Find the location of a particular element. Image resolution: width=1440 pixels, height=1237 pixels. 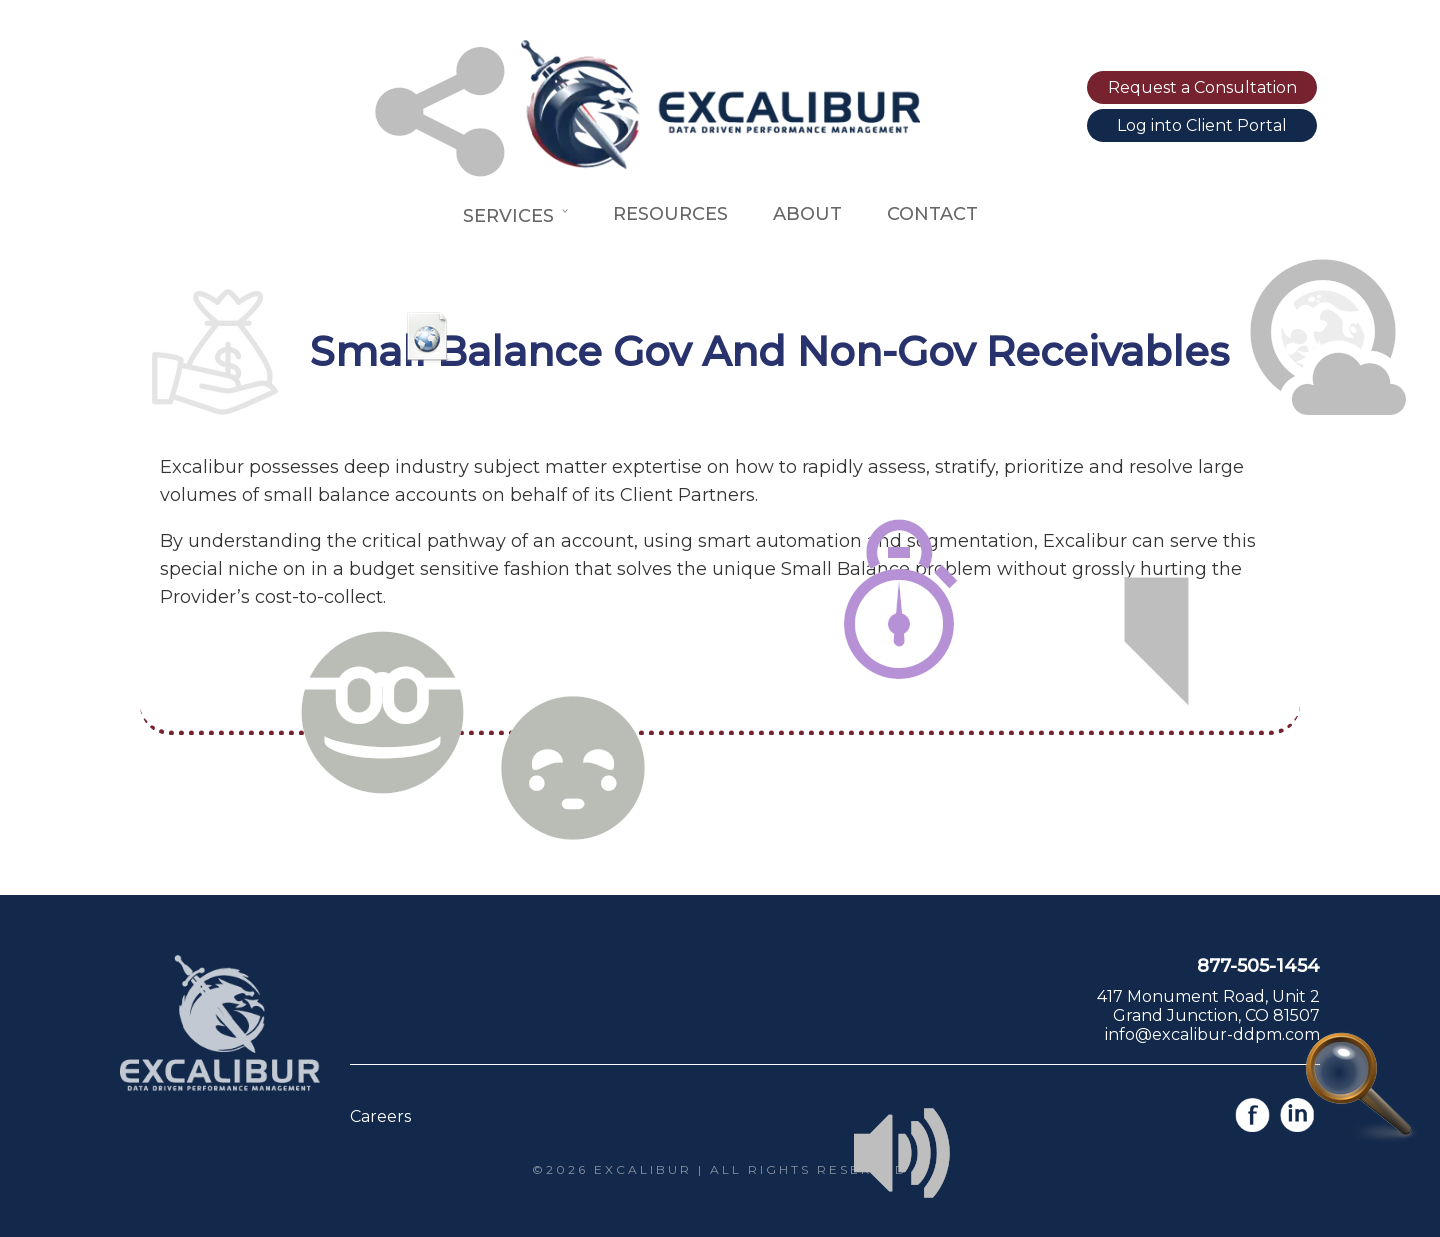

search your system or files is located at coordinates (1359, 1086).